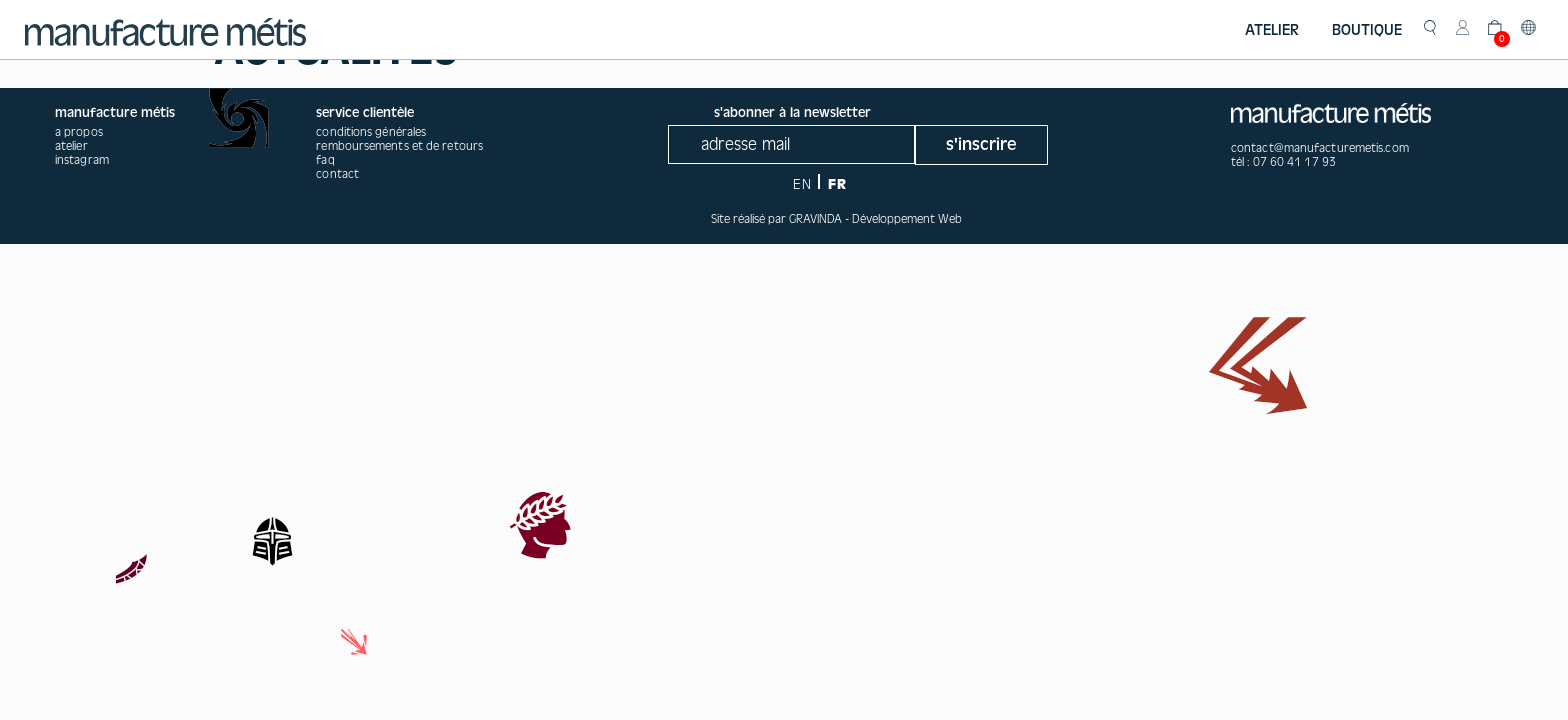  I want to click on indicates a broken or damaged weapon, so click(131, 569).